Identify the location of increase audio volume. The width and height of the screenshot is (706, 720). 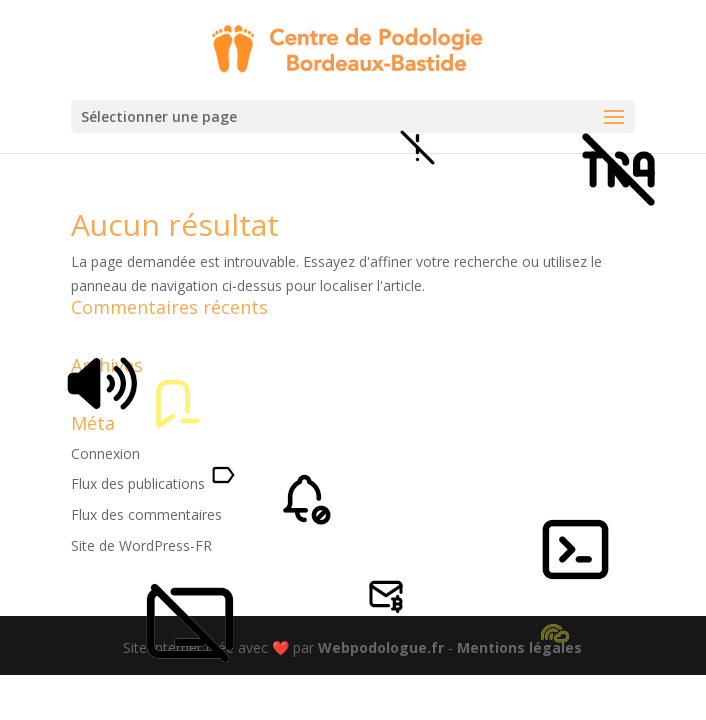
(100, 383).